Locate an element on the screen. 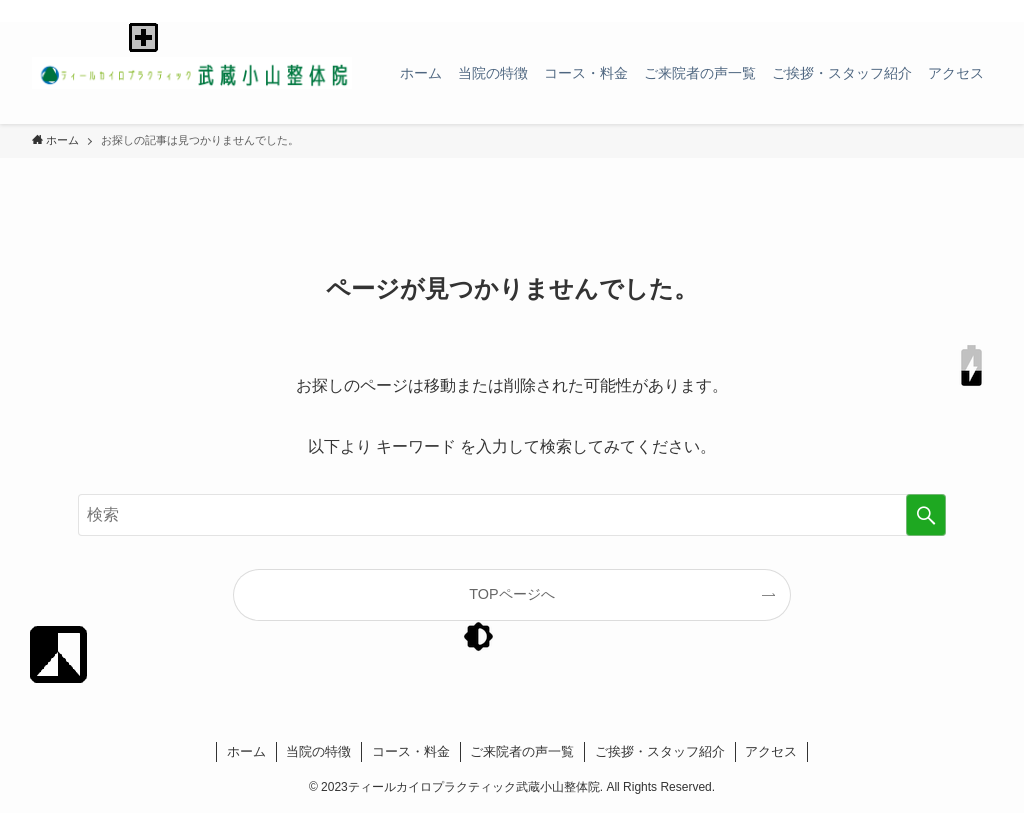 This screenshot has height=813, width=1024. adjust screen brightness settings is located at coordinates (478, 636).